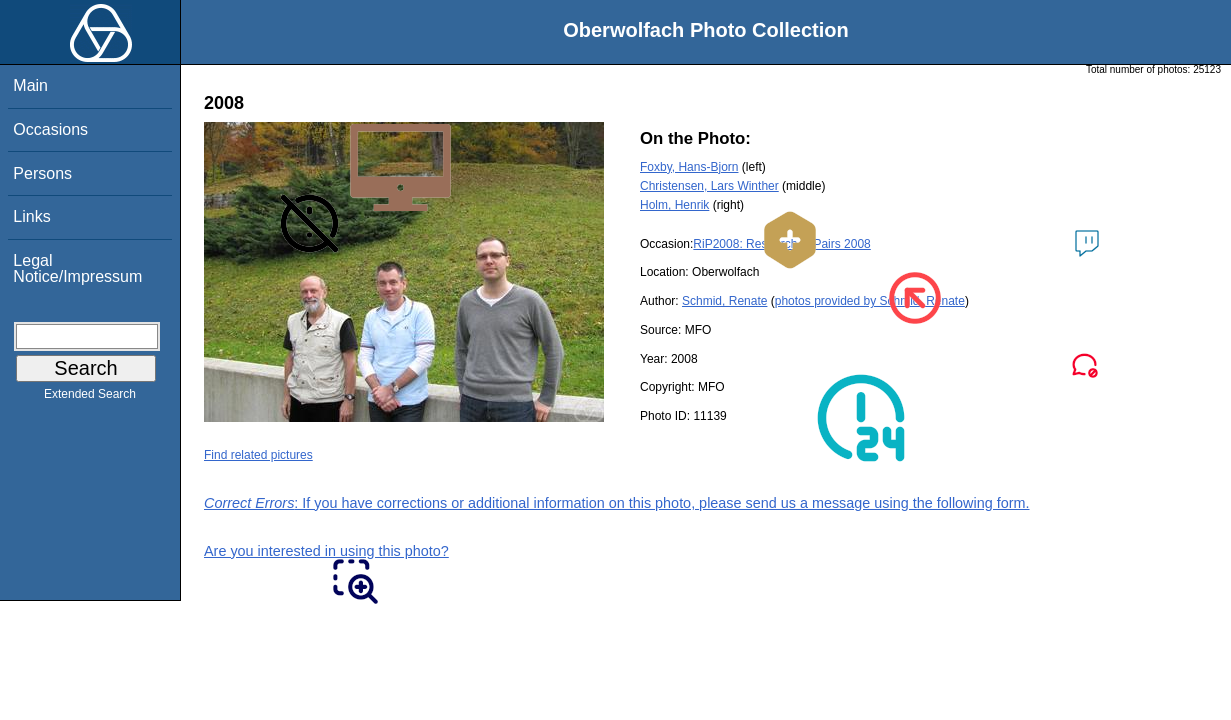  I want to click on disable or mute alerts, so click(309, 223).